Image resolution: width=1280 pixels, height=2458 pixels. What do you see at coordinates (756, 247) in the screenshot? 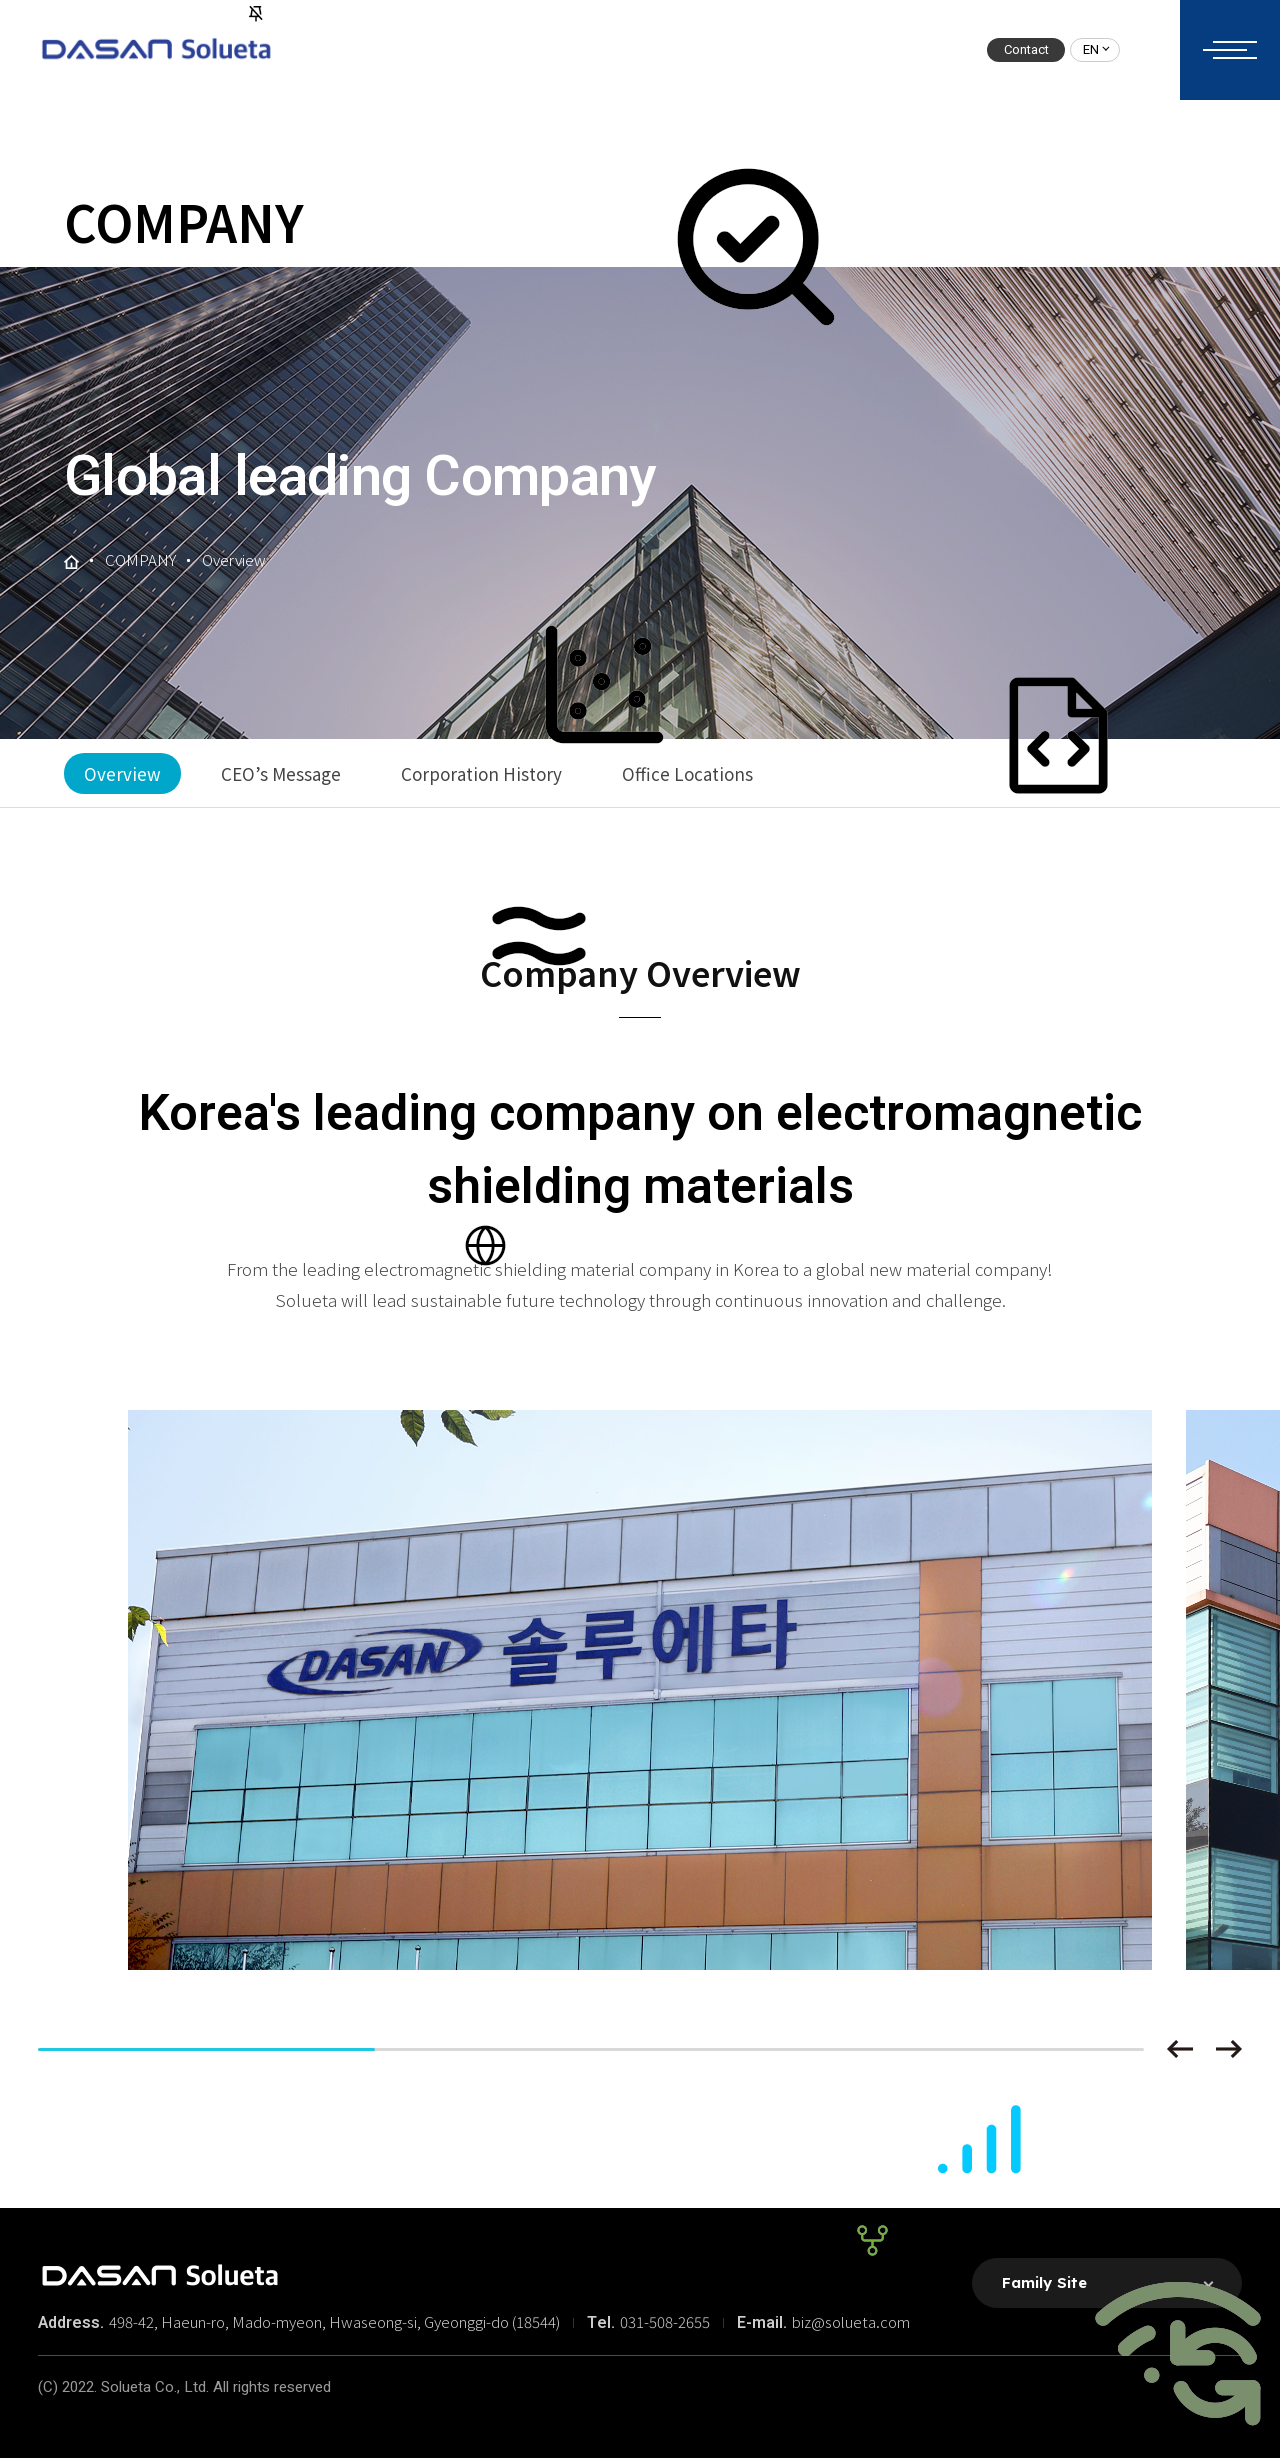
I see `search completed successfully` at bounding box center [756, 247].